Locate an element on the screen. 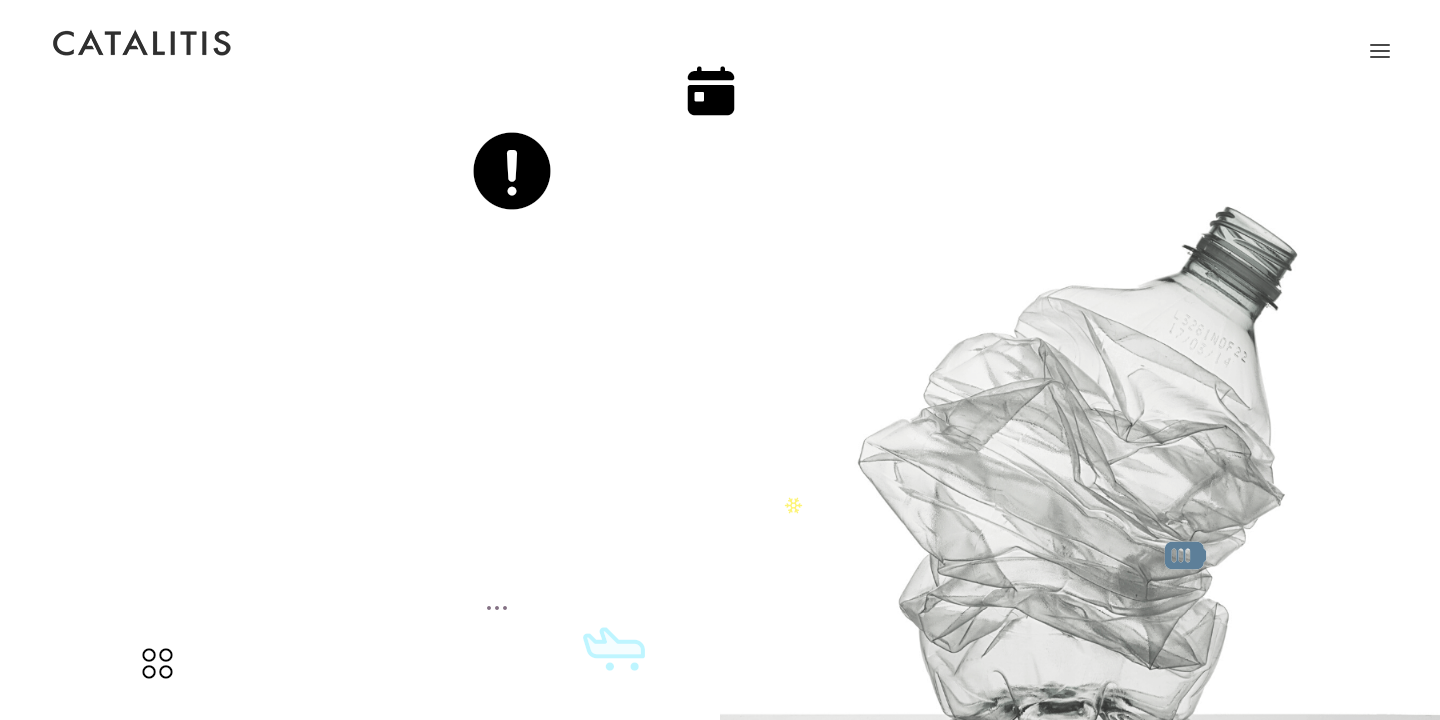 This screenshot has width=1440, height=720. indicates an error or problem has occurred is located at coordinates (512, 171).